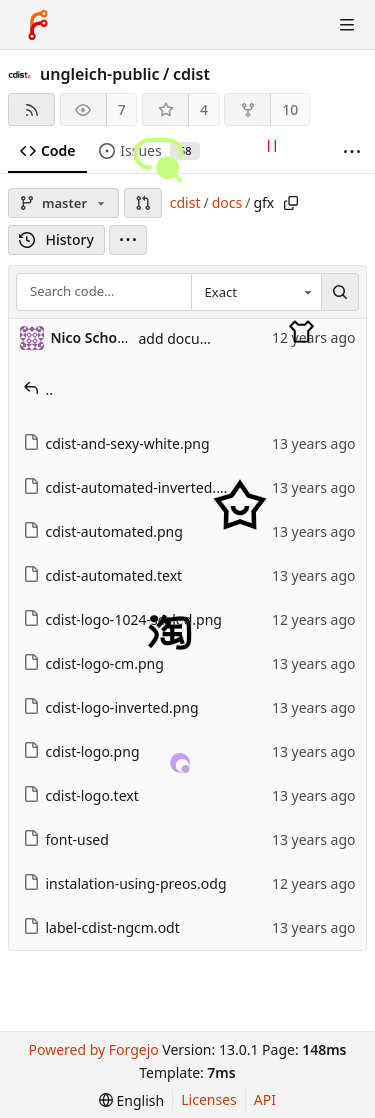  What do you see at coordinates (272, 146) in the screenshot?
I see `pause media playback` at bounding box center [272, 146].